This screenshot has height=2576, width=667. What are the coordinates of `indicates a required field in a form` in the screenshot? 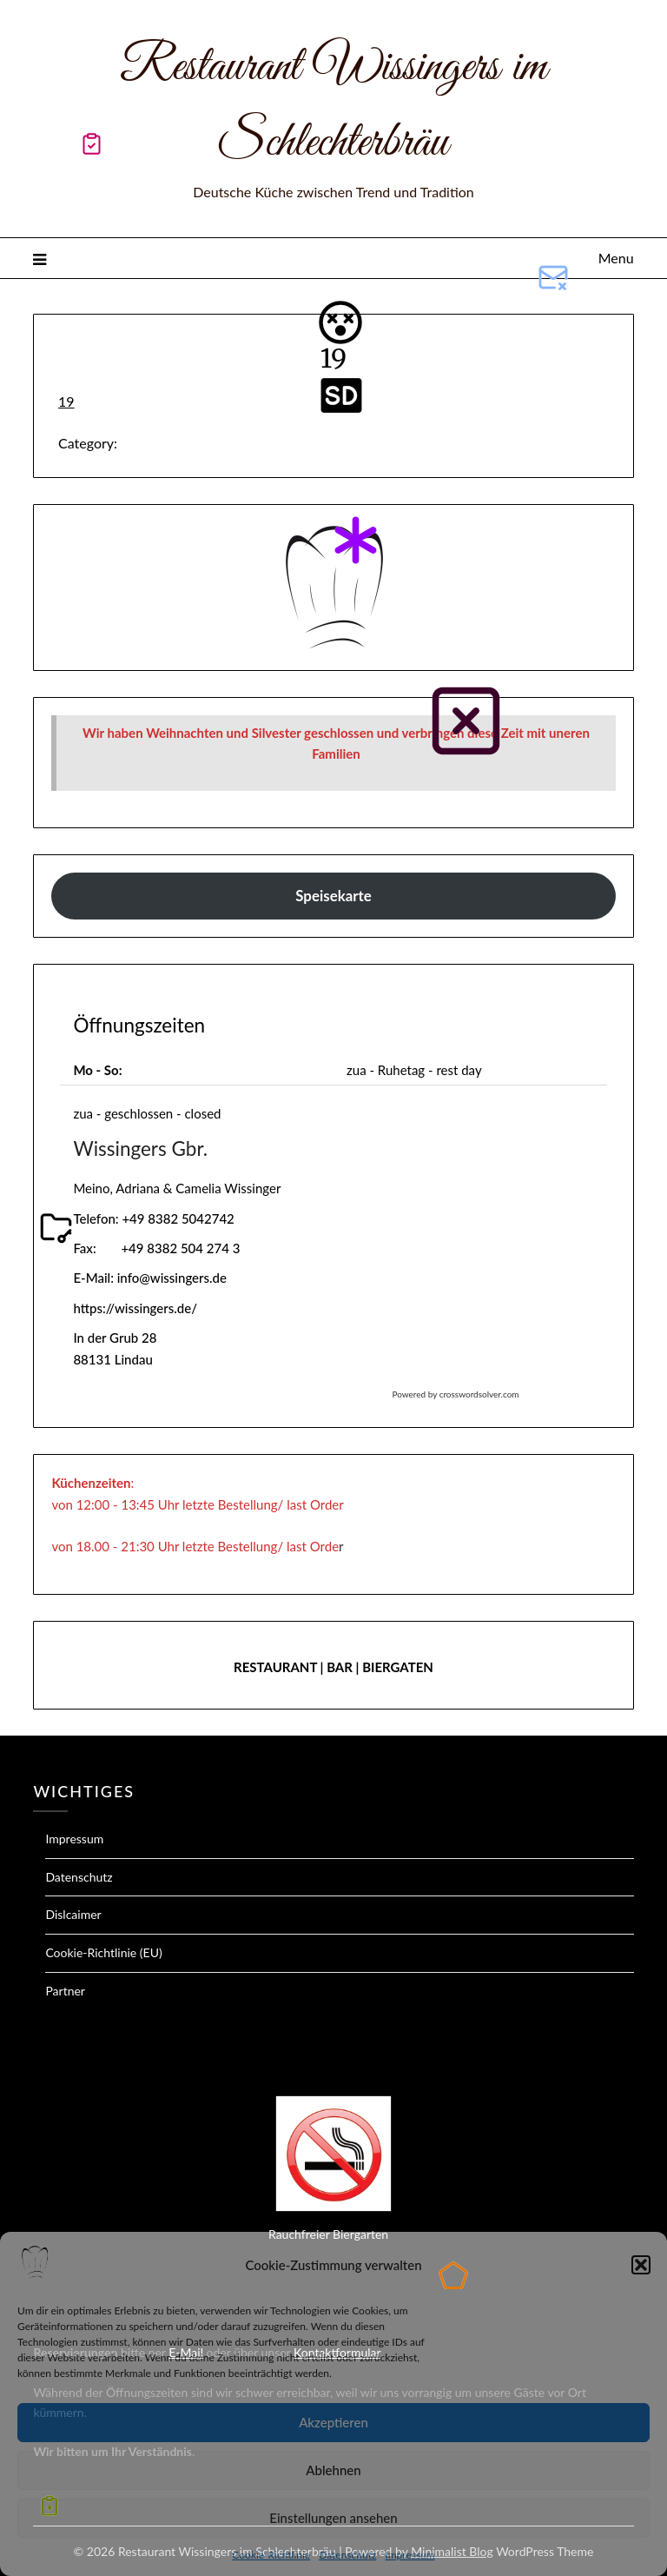 It's located at (355, 540).